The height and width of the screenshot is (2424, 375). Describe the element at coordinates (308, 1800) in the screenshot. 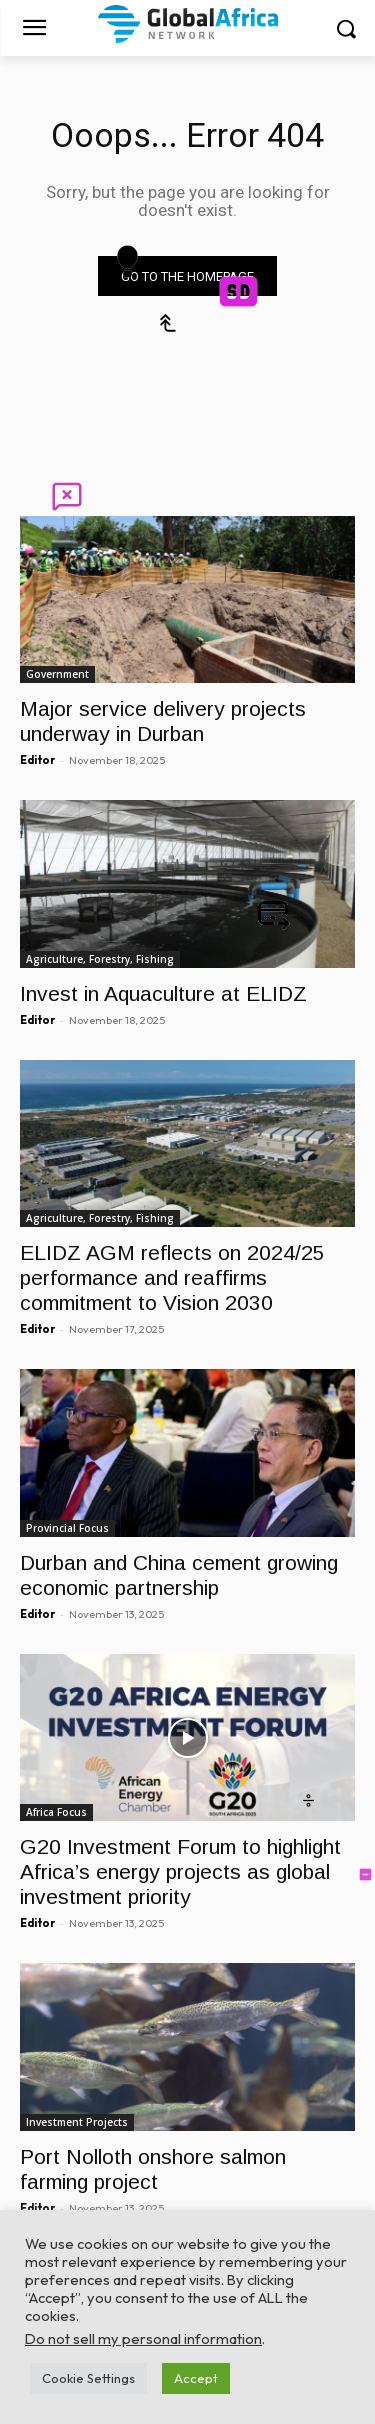

I see `perform division calculation` at that location.